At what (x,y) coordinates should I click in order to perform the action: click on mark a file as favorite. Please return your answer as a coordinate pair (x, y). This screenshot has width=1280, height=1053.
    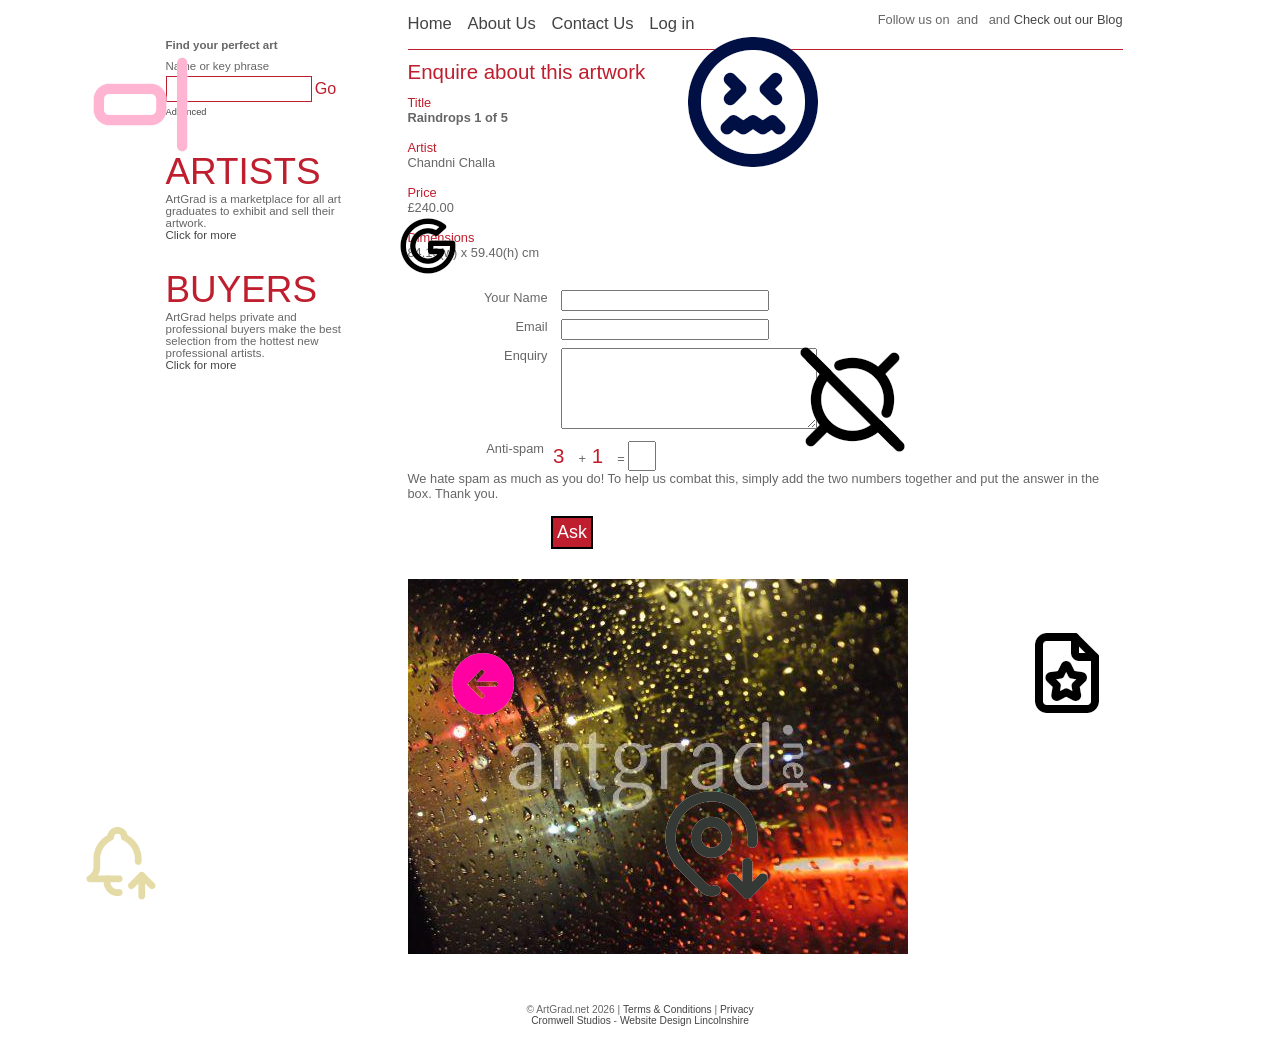
    Looking at the image, I should click on (1067, 673).